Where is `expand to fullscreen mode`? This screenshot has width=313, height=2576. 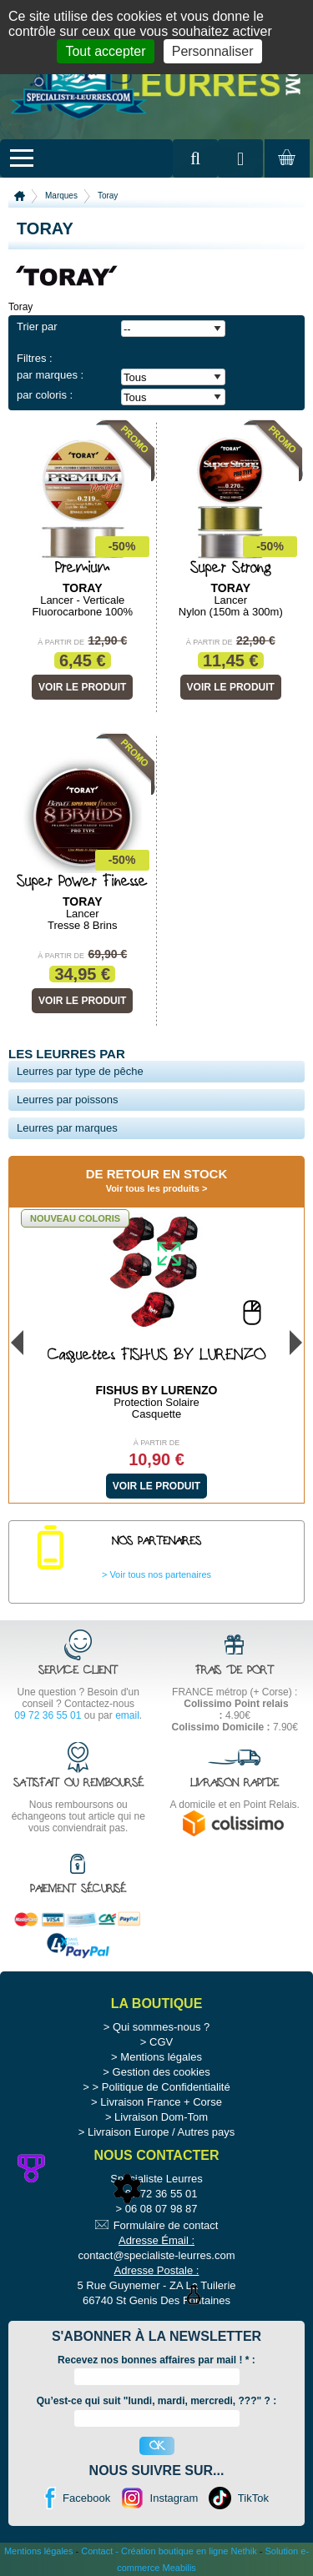 expand to fullscreen mode is located at coordinates (169, 1253).